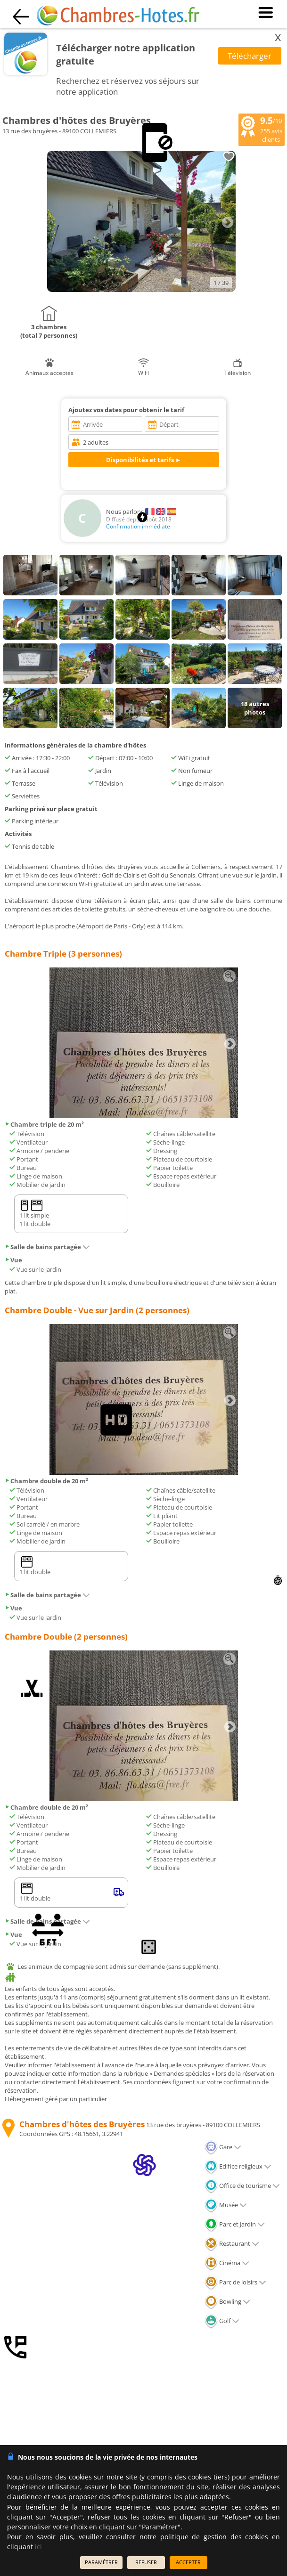 Image resolution: width=287 pixels, height=2576 pixels. Describe the element at coordinates (32, 1688) in the screenshot. I see `view hockey sports content` at that location.